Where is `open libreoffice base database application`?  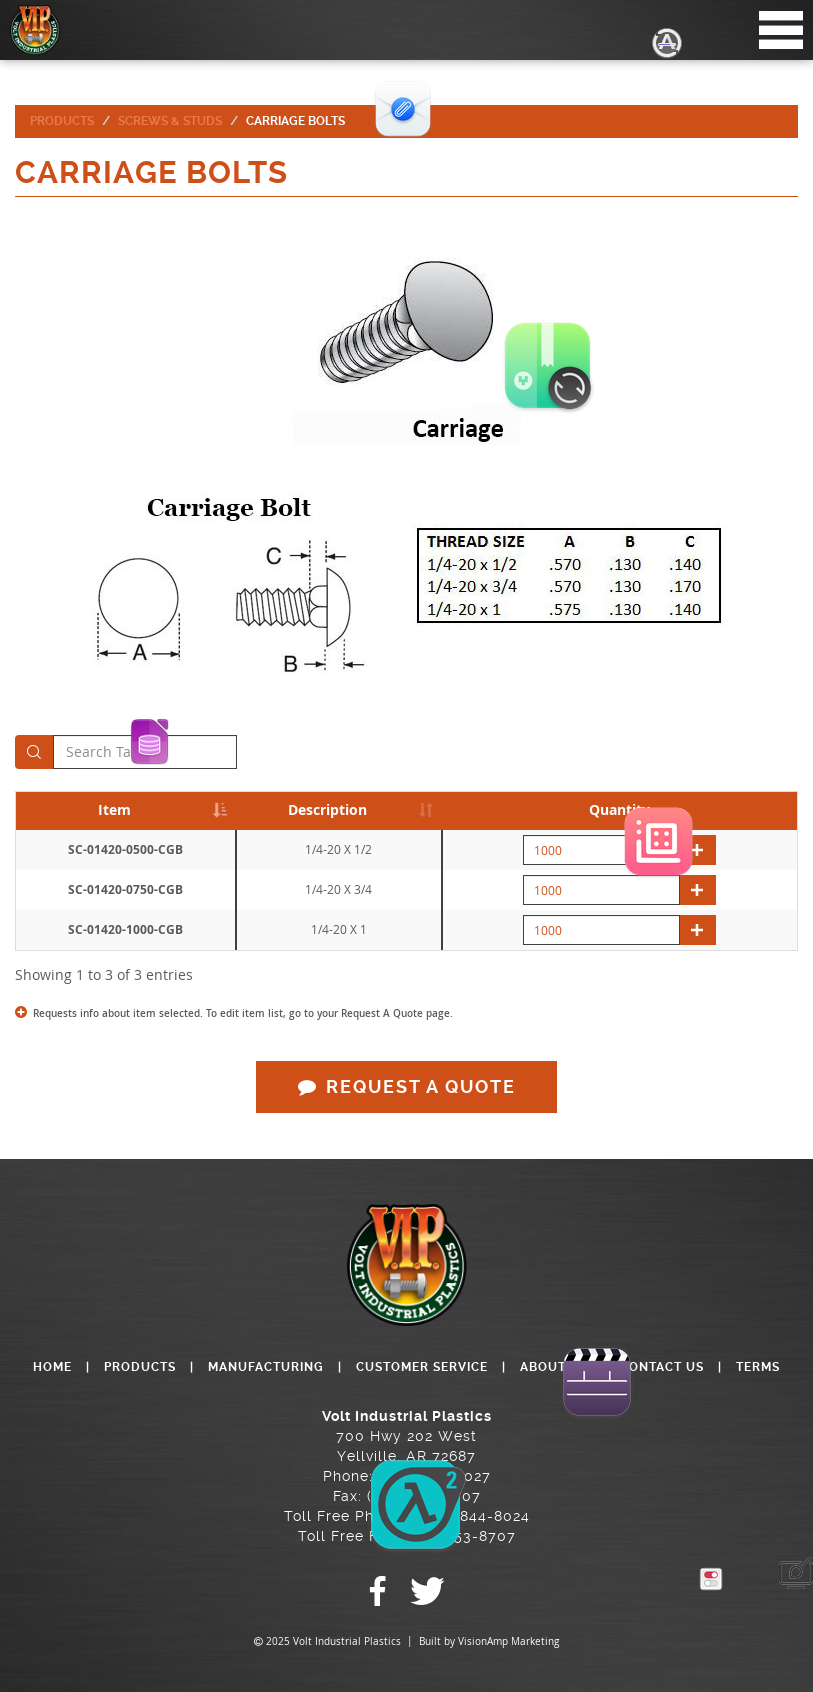
open libreoffice base database application is located at coordinates (149, 741).